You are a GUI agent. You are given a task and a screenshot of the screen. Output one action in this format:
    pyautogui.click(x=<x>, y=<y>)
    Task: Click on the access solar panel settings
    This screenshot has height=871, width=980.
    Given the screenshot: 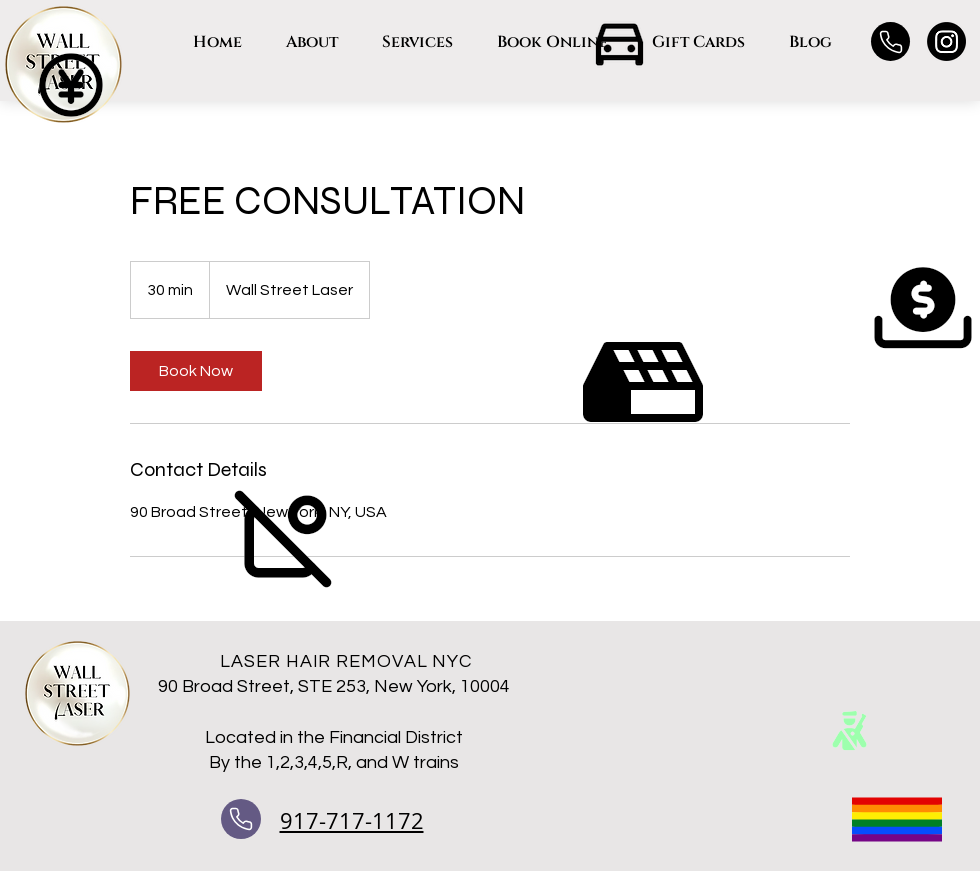 What is the action you would take?
    pyautogui.click(x=643, y=386)
    